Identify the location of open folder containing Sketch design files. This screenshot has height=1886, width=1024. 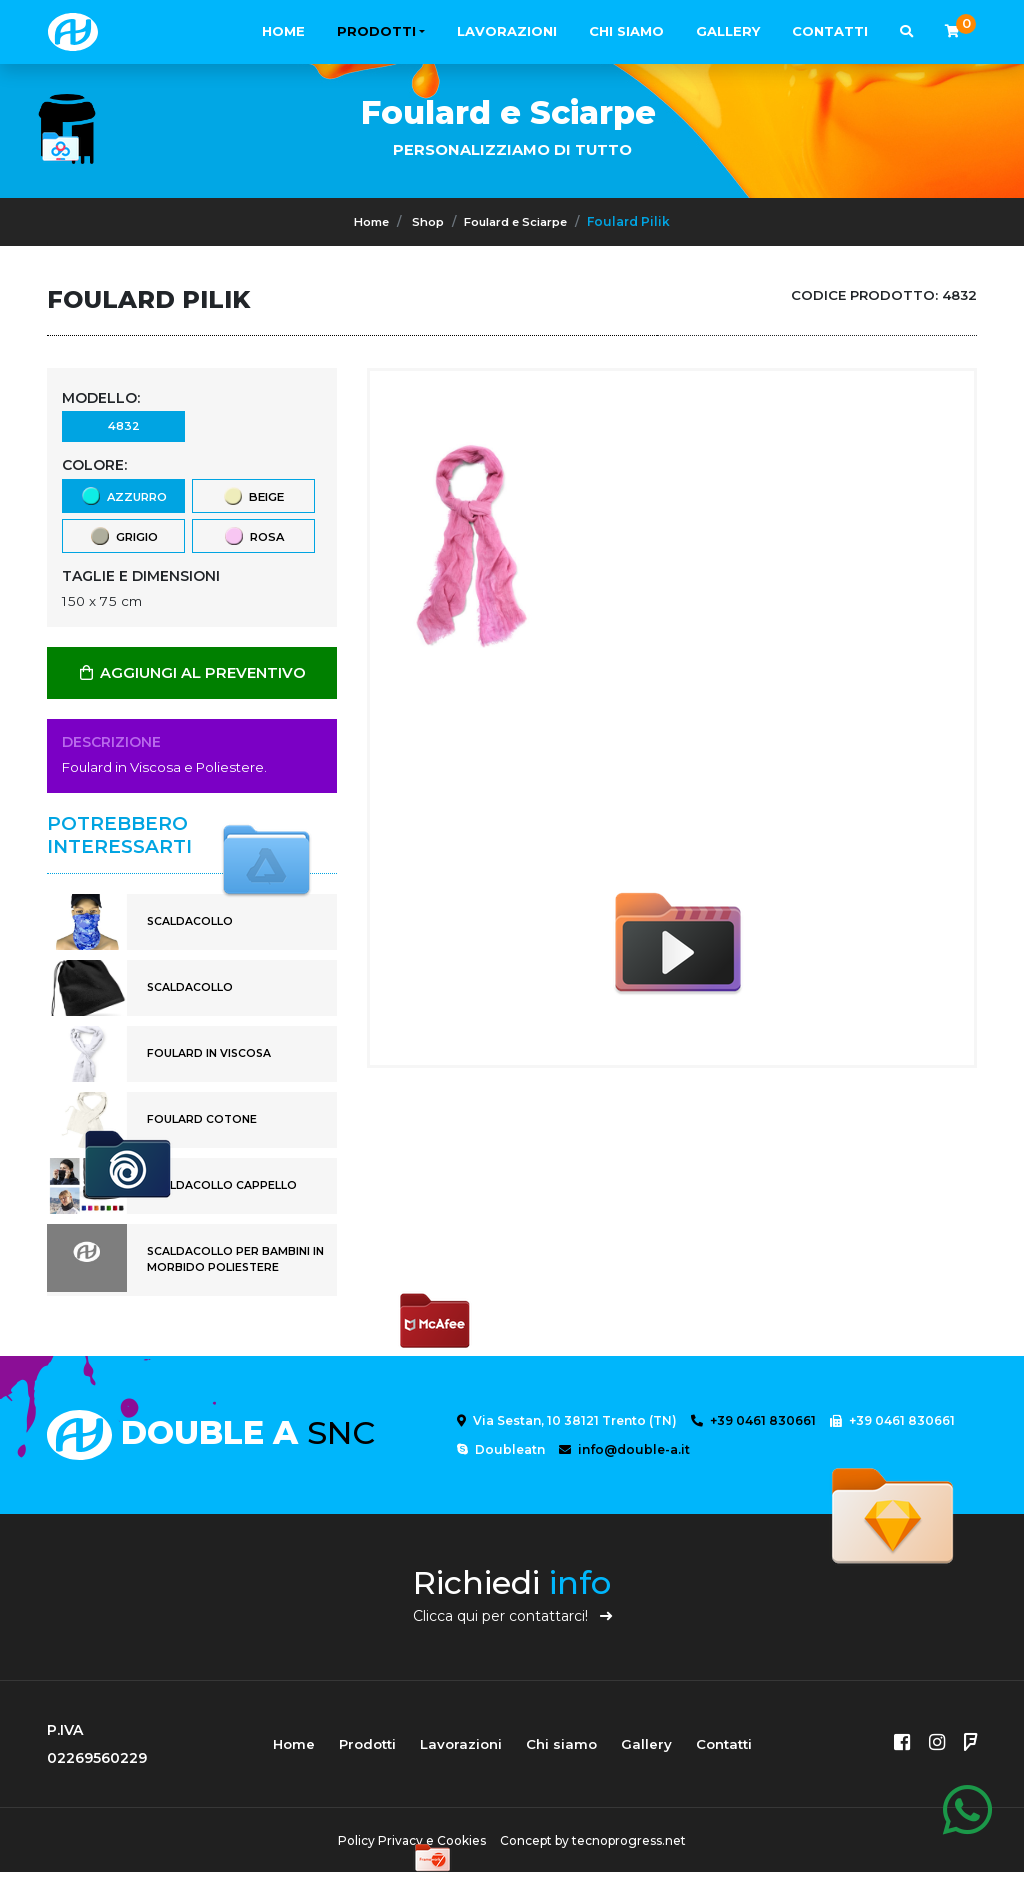
(892, 1519).